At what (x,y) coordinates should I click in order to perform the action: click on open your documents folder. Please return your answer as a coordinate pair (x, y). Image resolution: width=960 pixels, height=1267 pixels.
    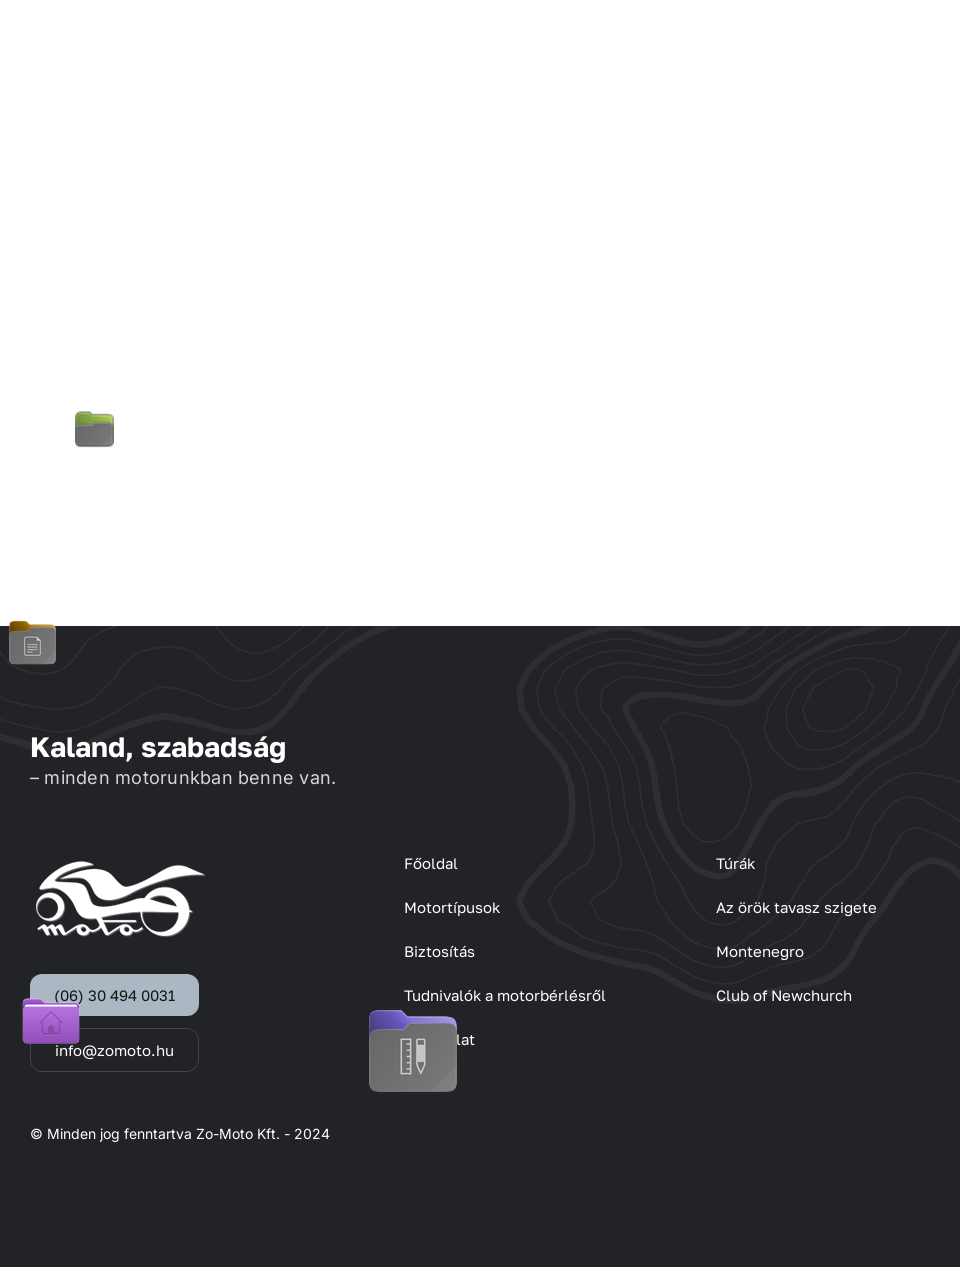
    Looking at the image, I should click on (32, 642).